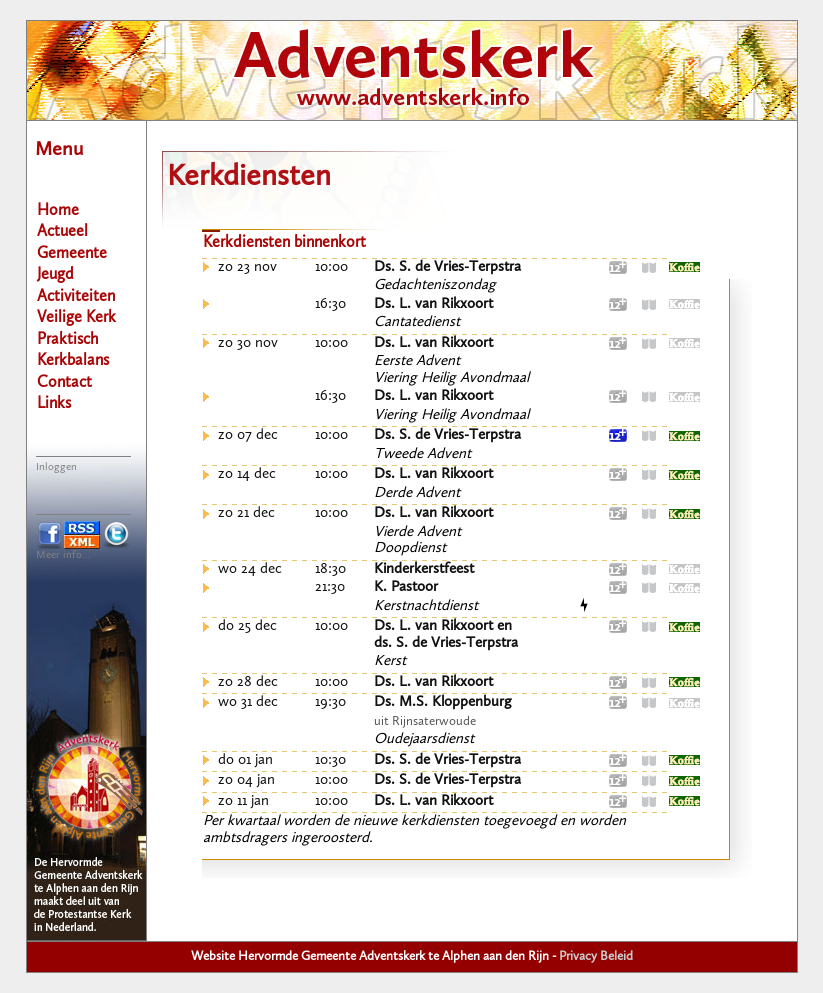 The width and height of the screenshot is (823, 993). Describe the element at coordinates (119, 794) in the screenshot. I see `access cutting or trimming tools` at that location.